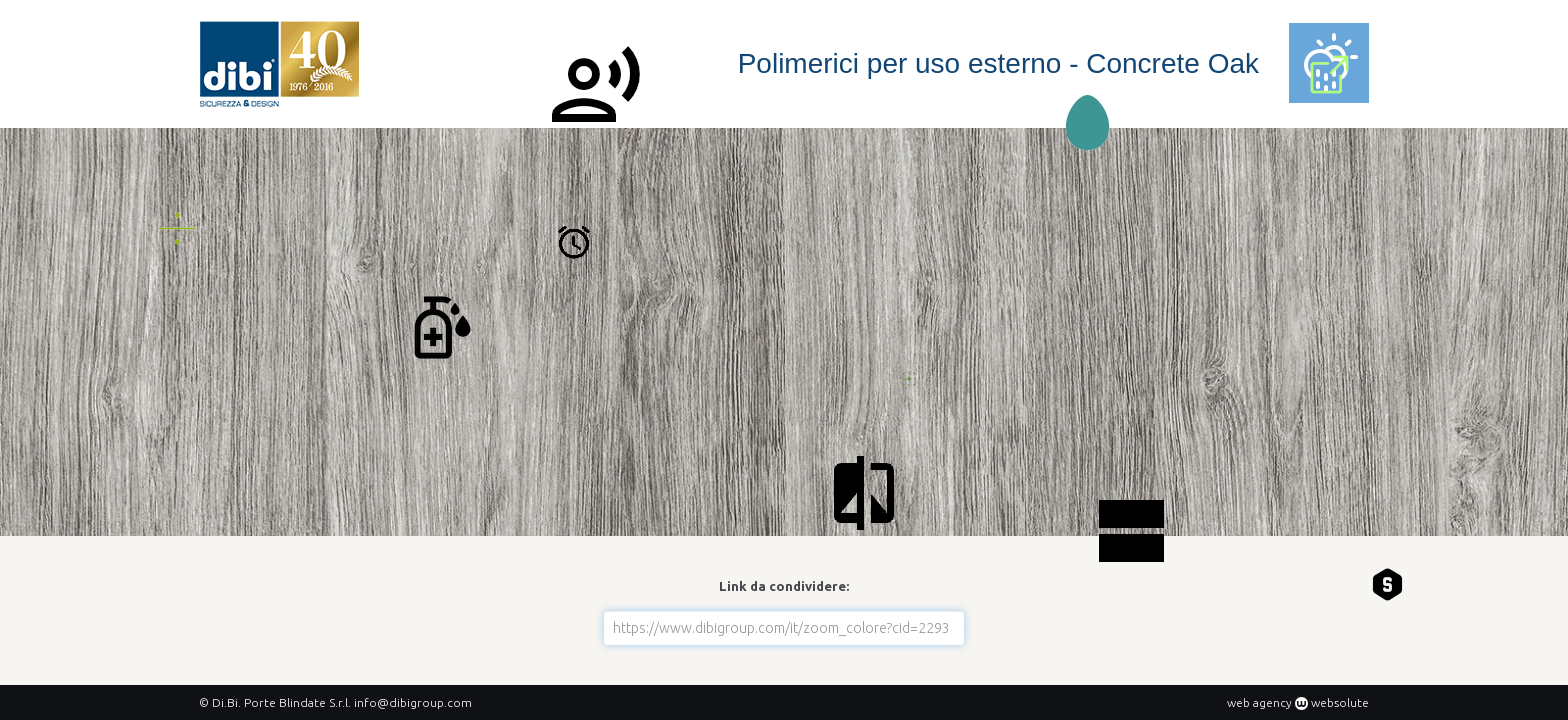  I want to click on compare two images side by side, so click(864, 493).